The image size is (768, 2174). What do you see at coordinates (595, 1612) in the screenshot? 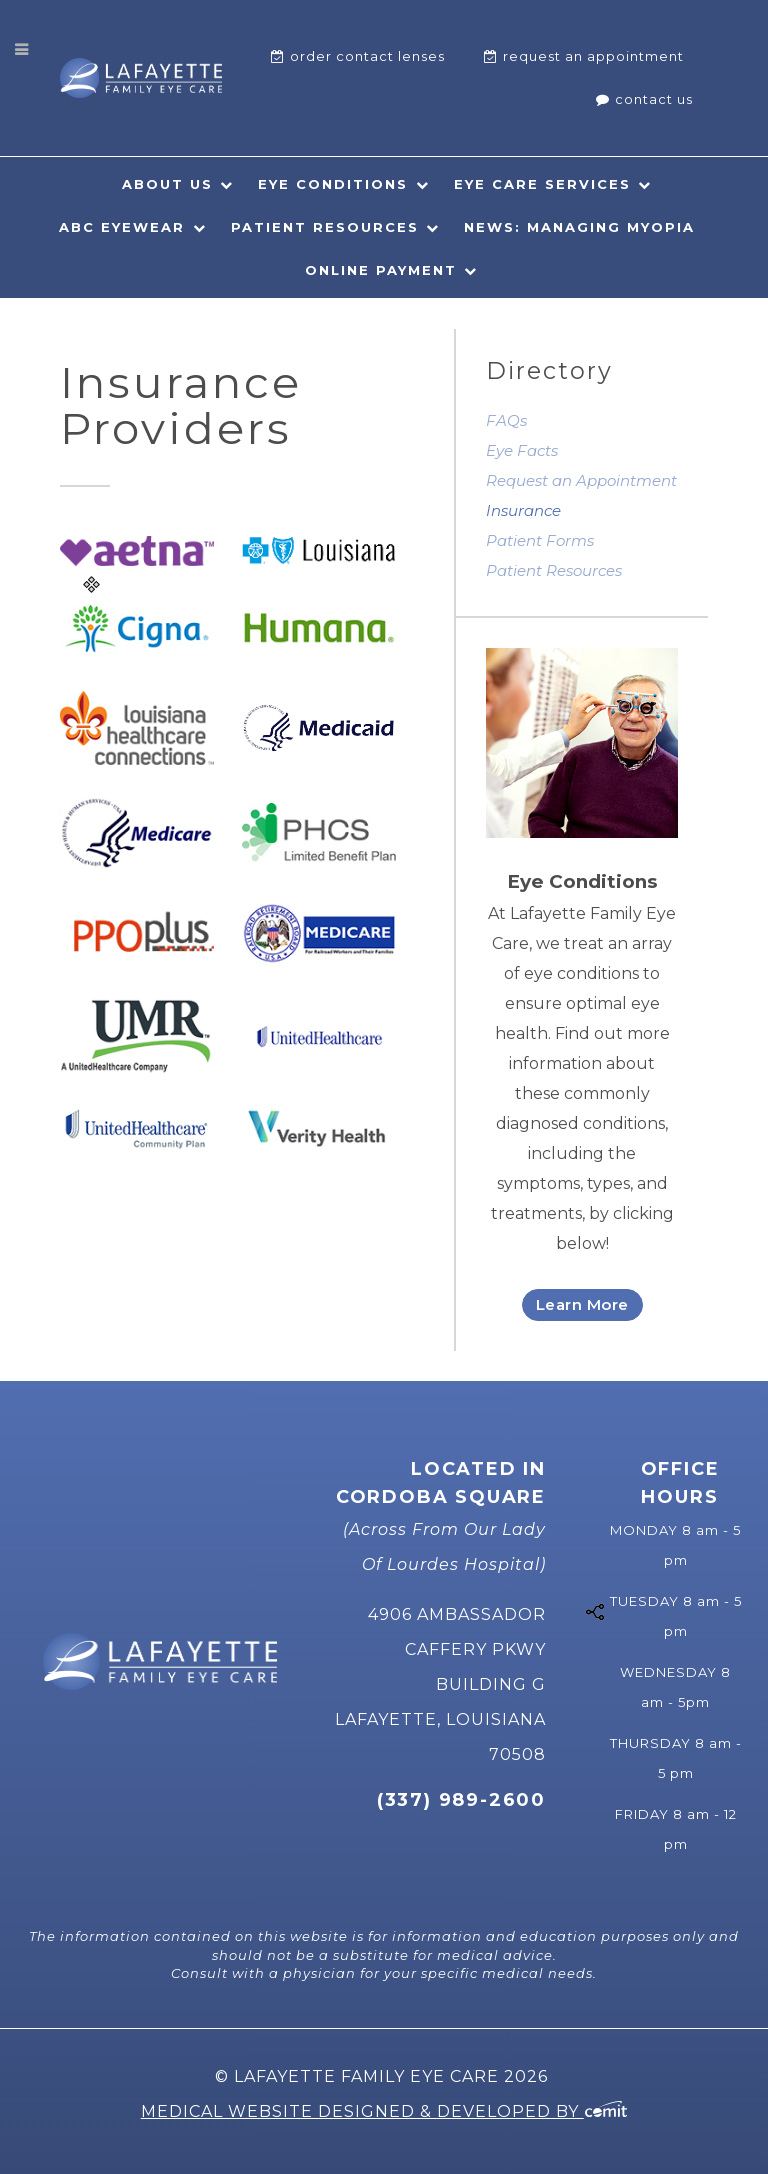
I see `view your stackshare profile` at bounding box center [595, 1612].